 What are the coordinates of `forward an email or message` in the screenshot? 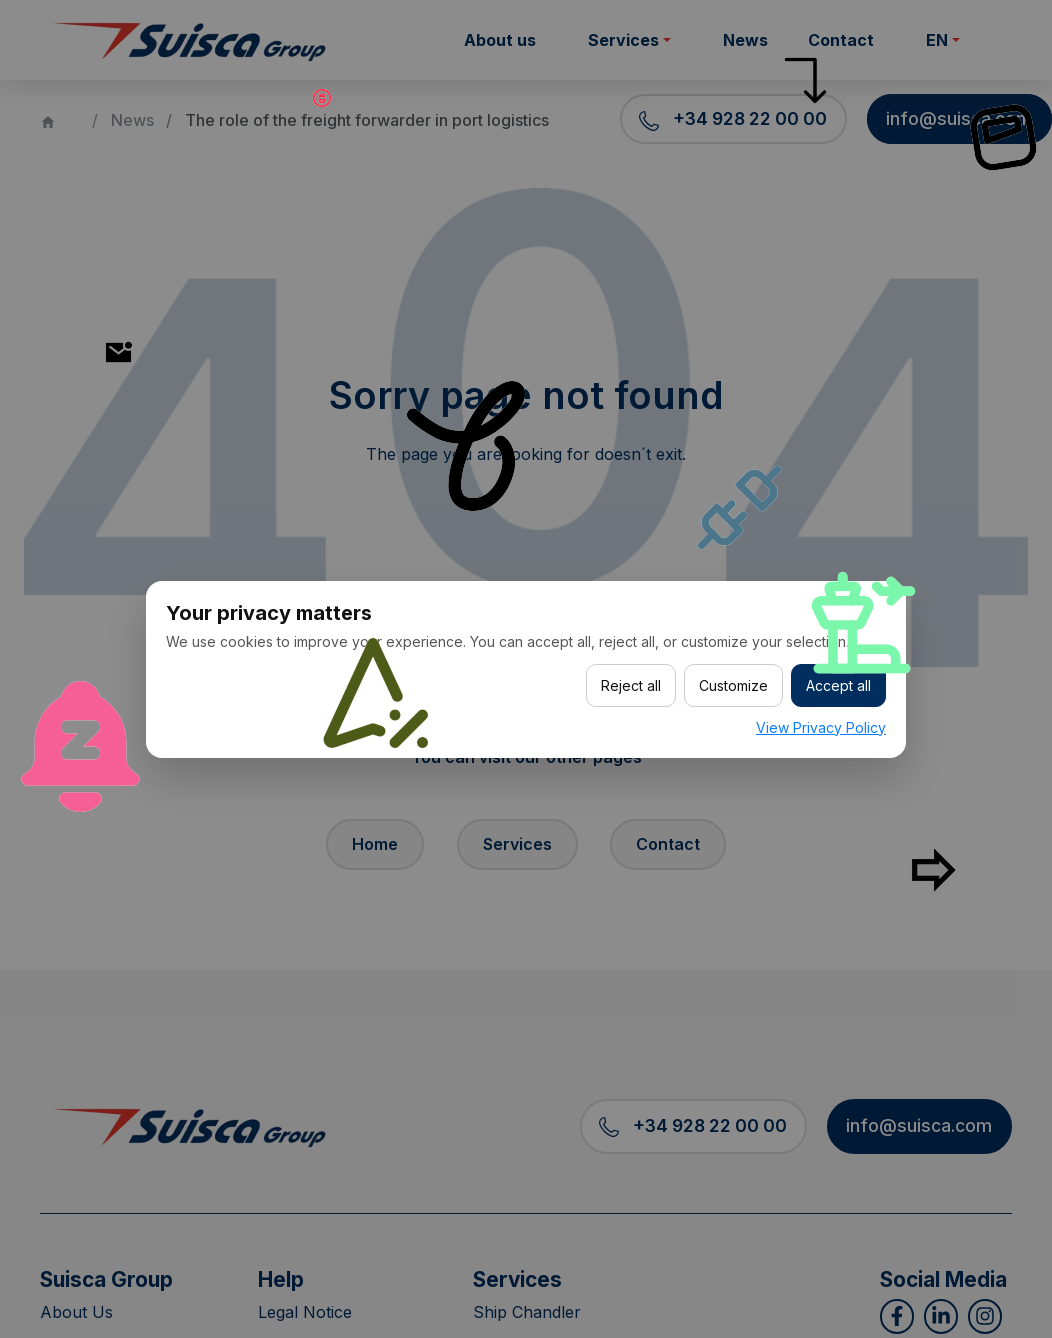 It's located at (934, 870).